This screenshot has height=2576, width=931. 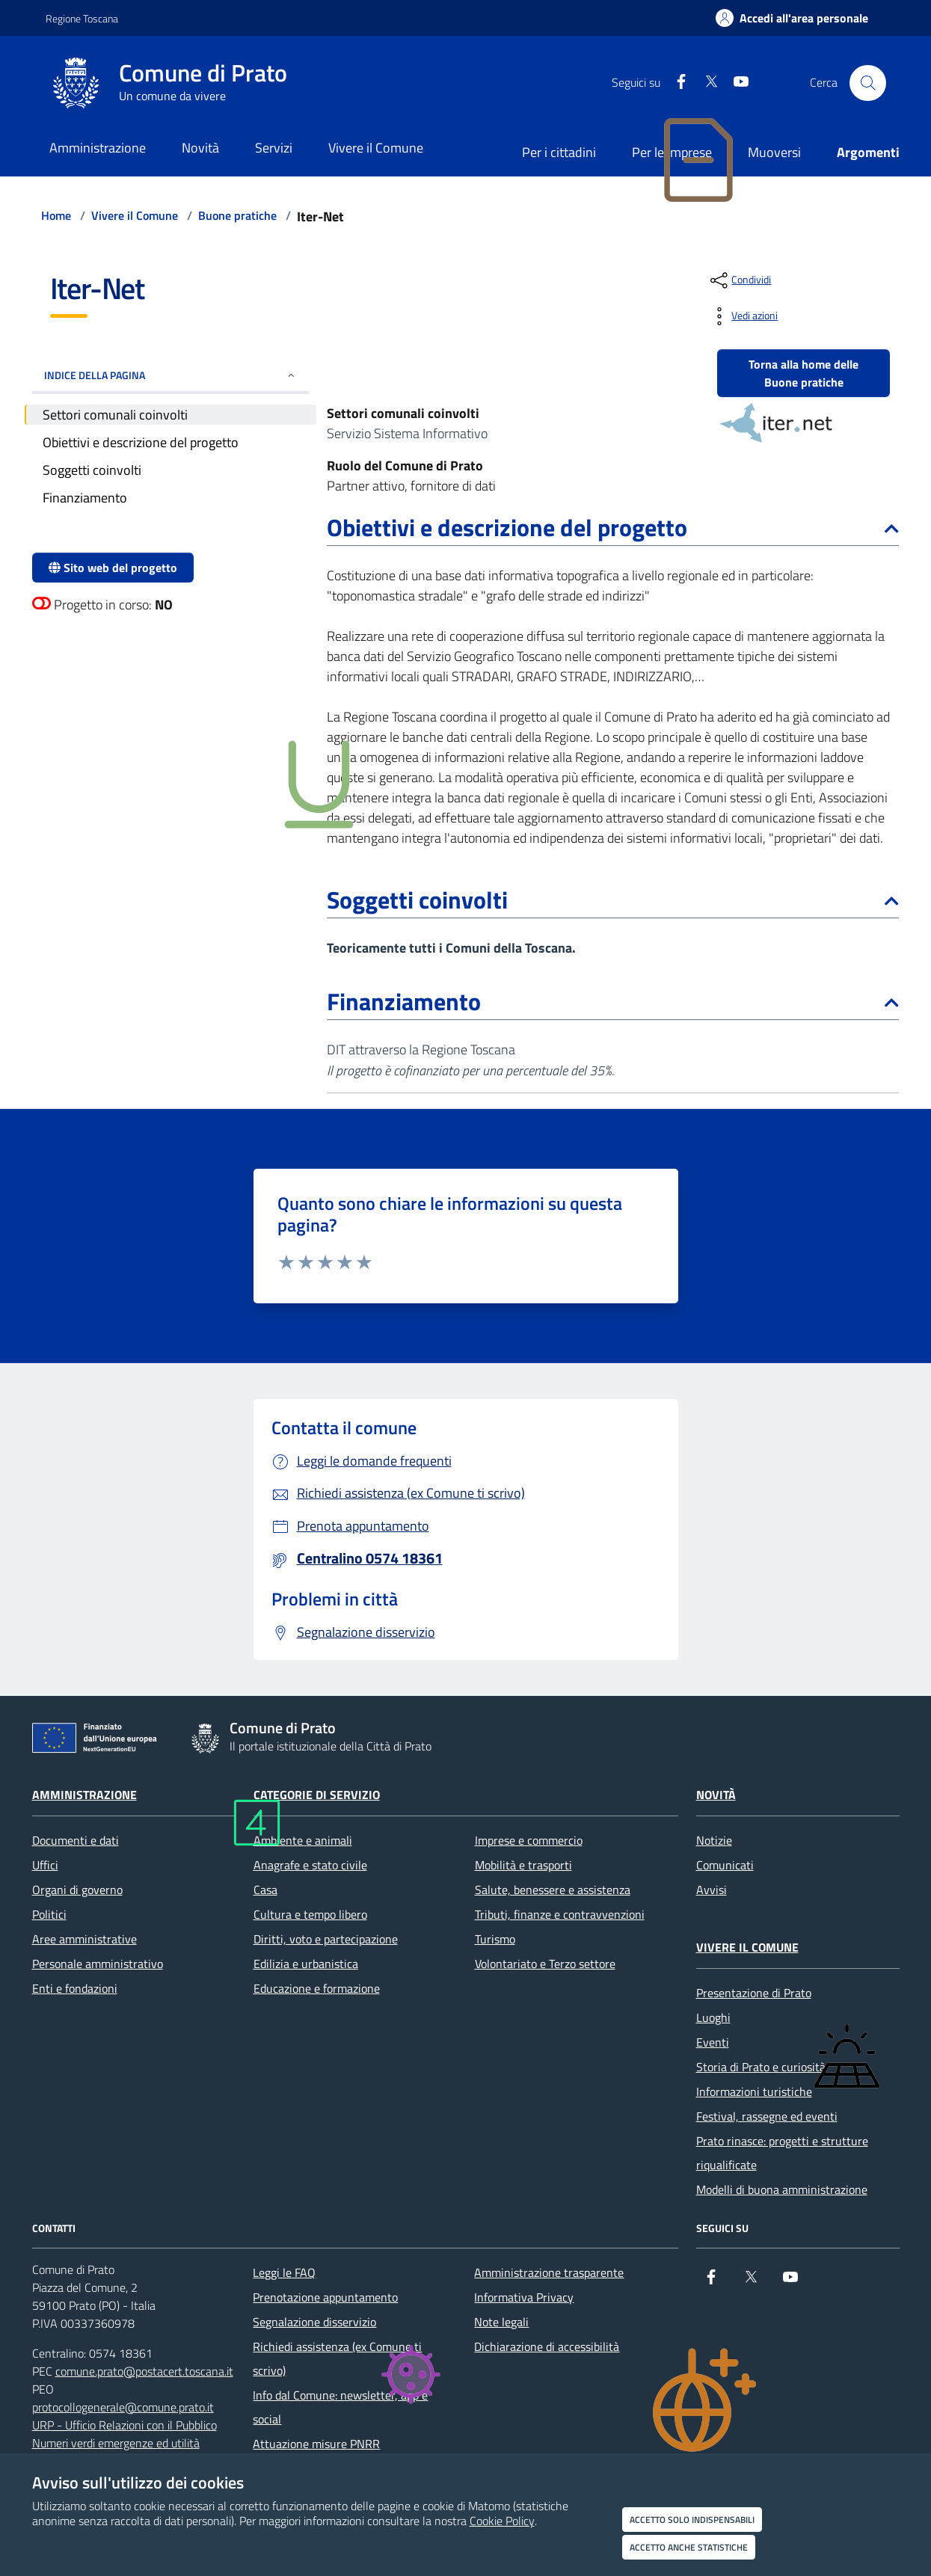 I want to click on indicates a file has been removed or deleted, so click(x=698, y=160).